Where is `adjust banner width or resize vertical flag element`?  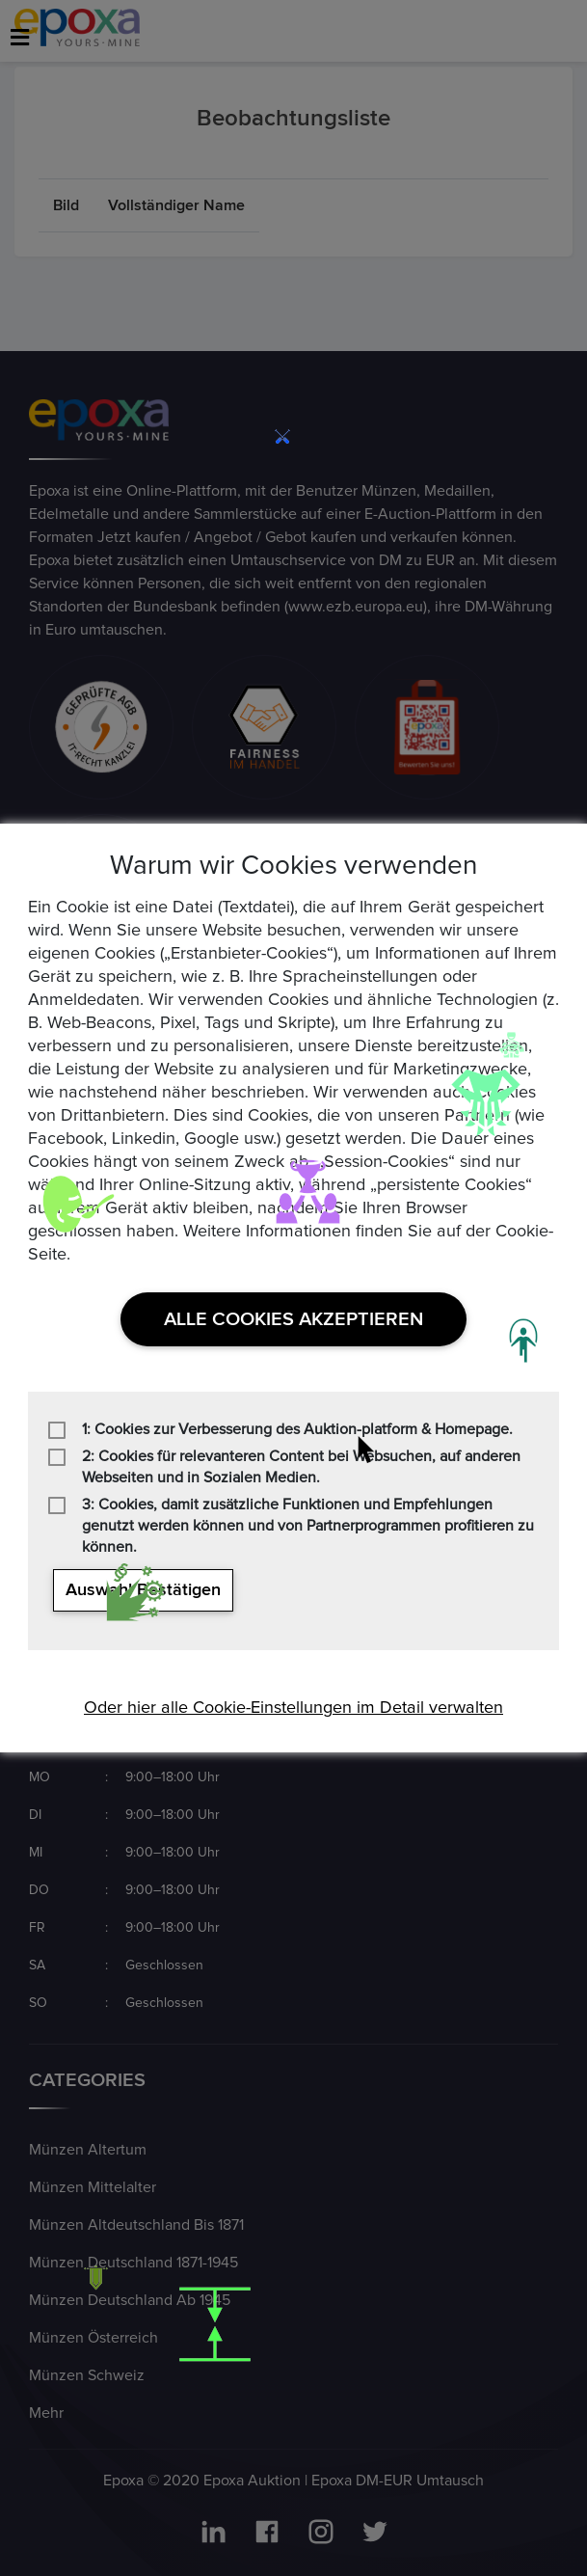 adjust banner width or resize vertical flag element is located at coordinates (95, 2277).